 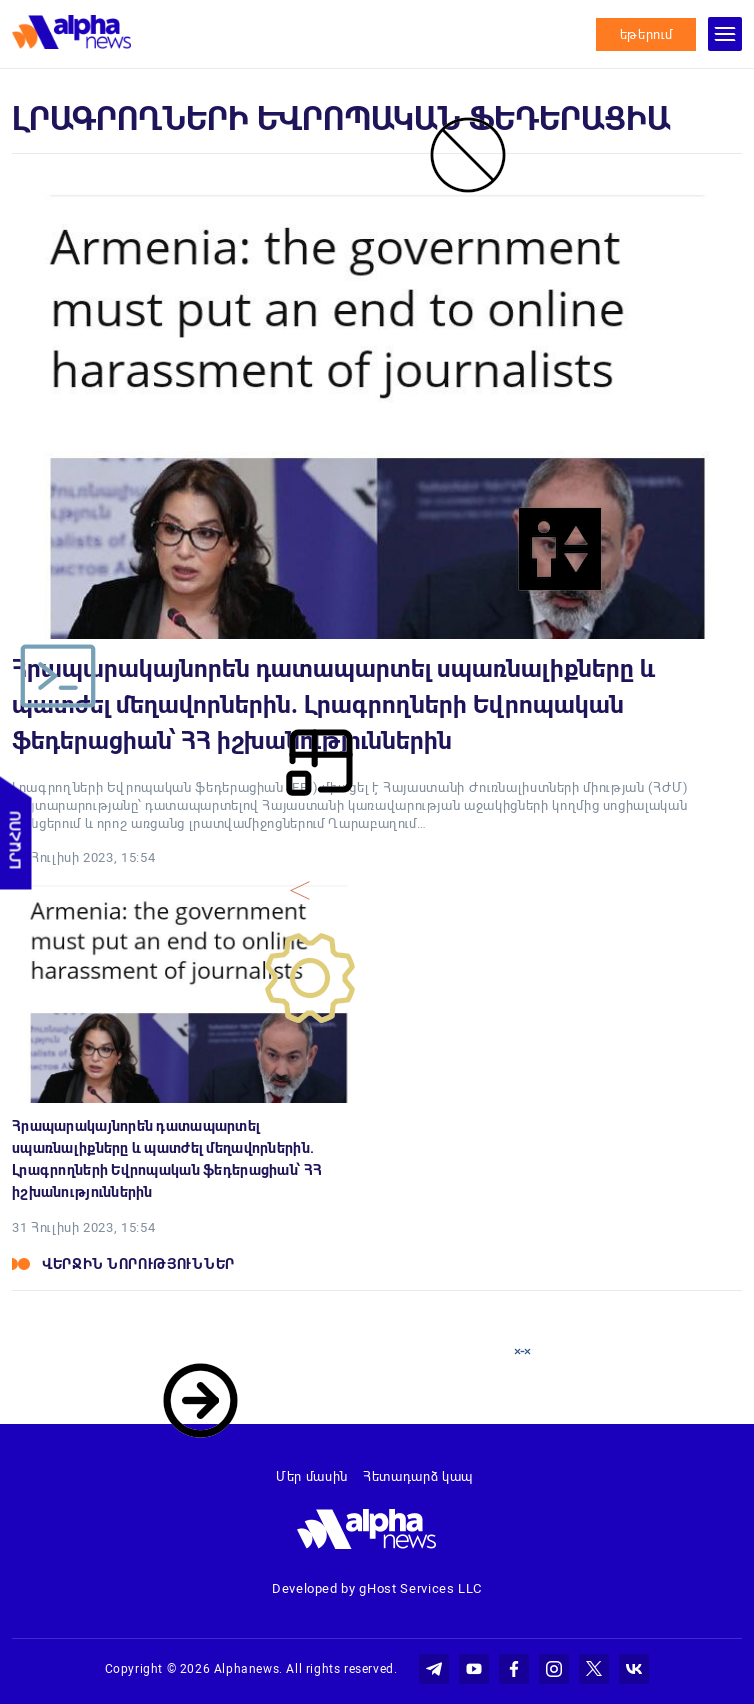 I want to click on perform subtraction operation, so click(x=522, y=1351).